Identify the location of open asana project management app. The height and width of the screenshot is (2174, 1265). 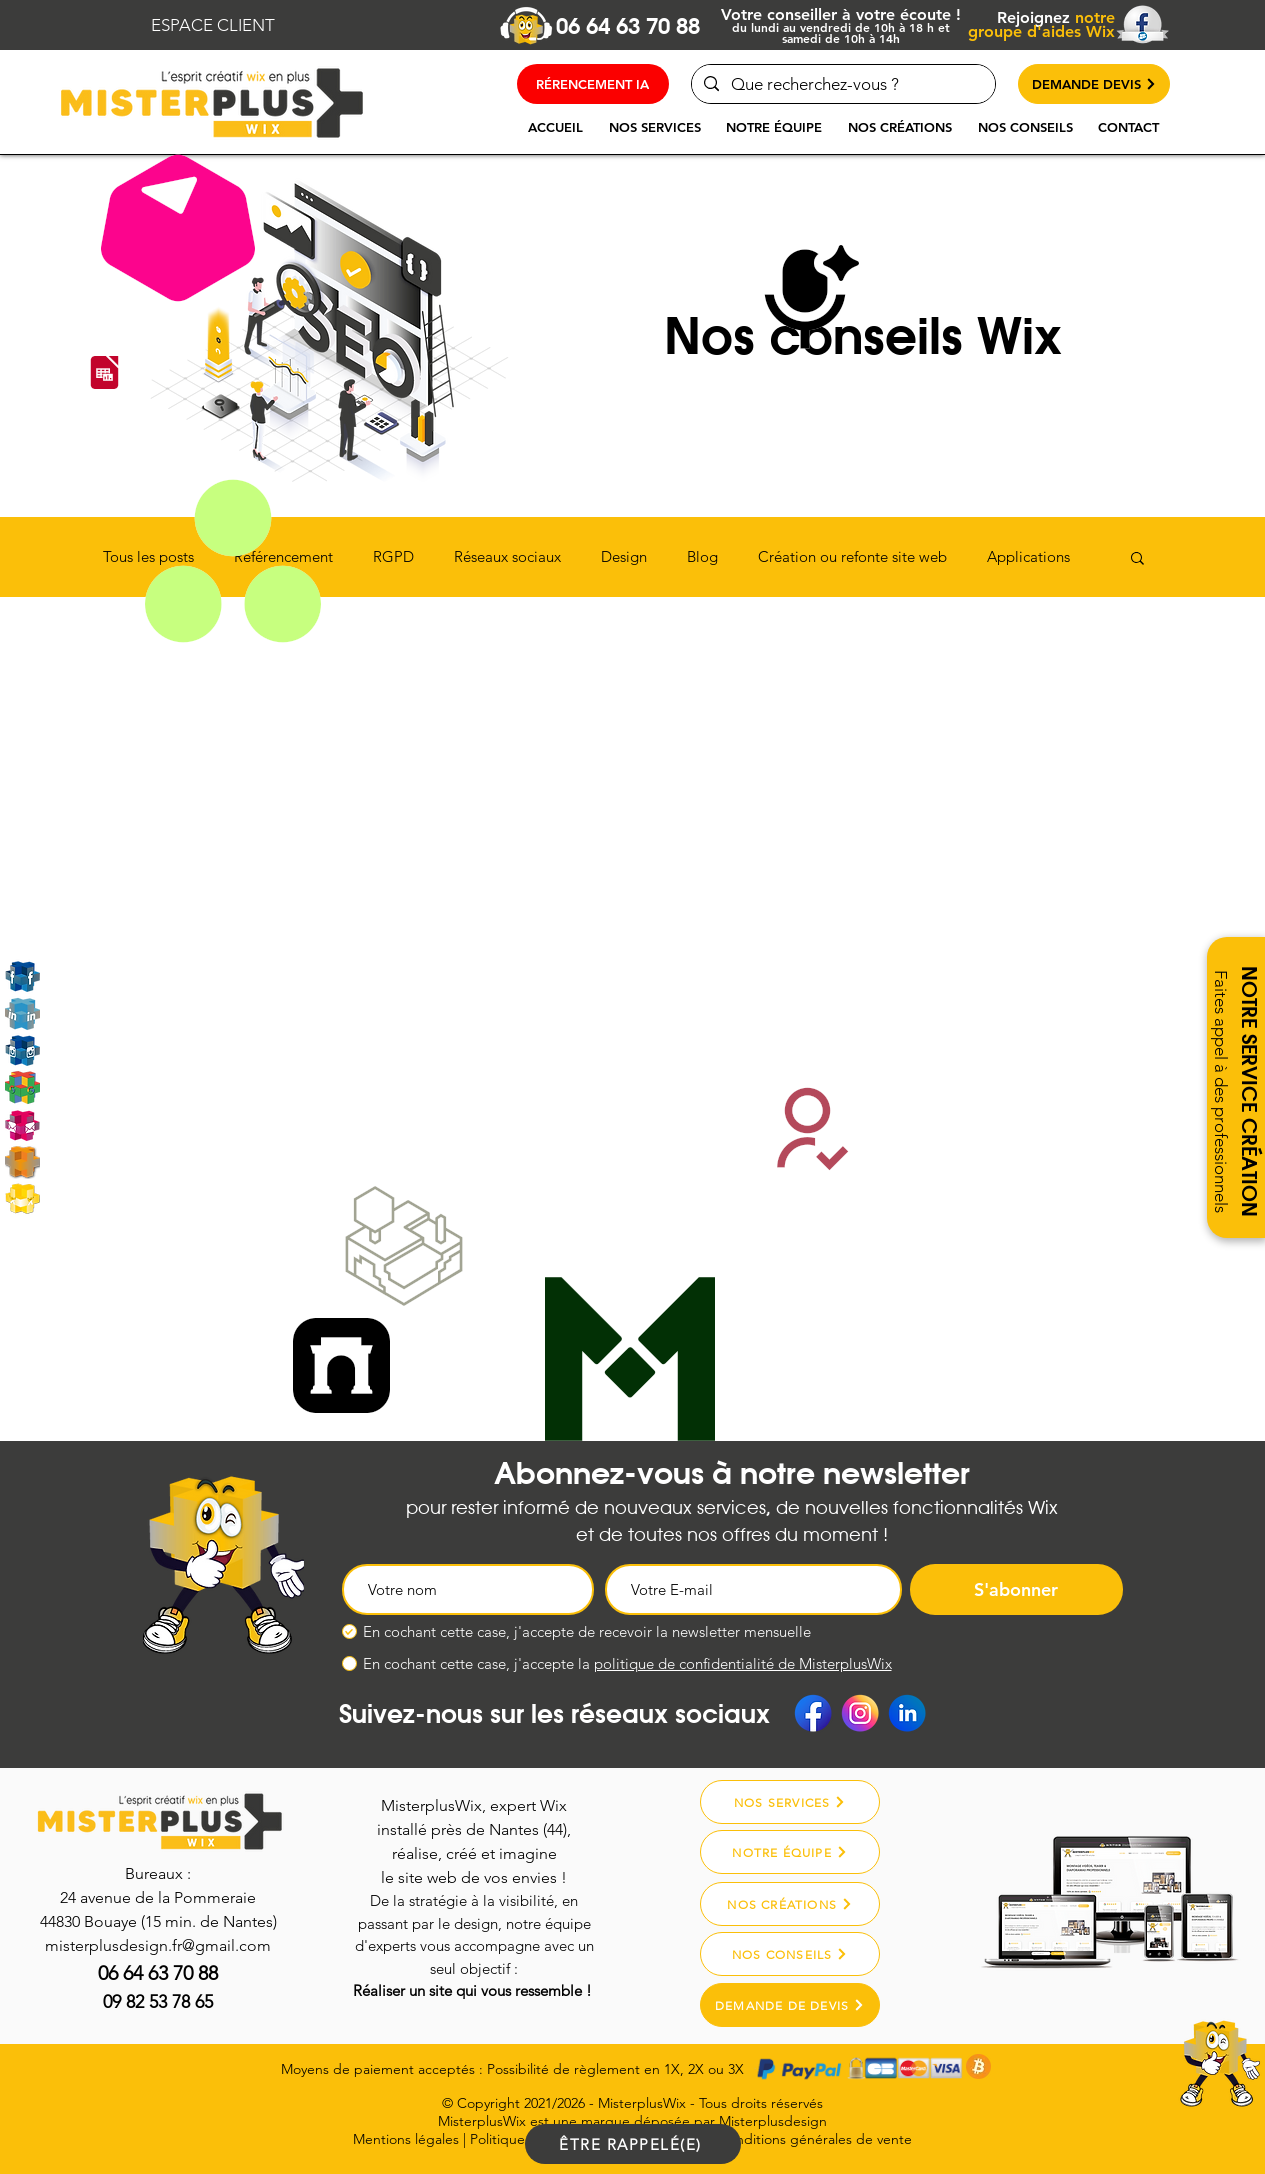
(233, 561).